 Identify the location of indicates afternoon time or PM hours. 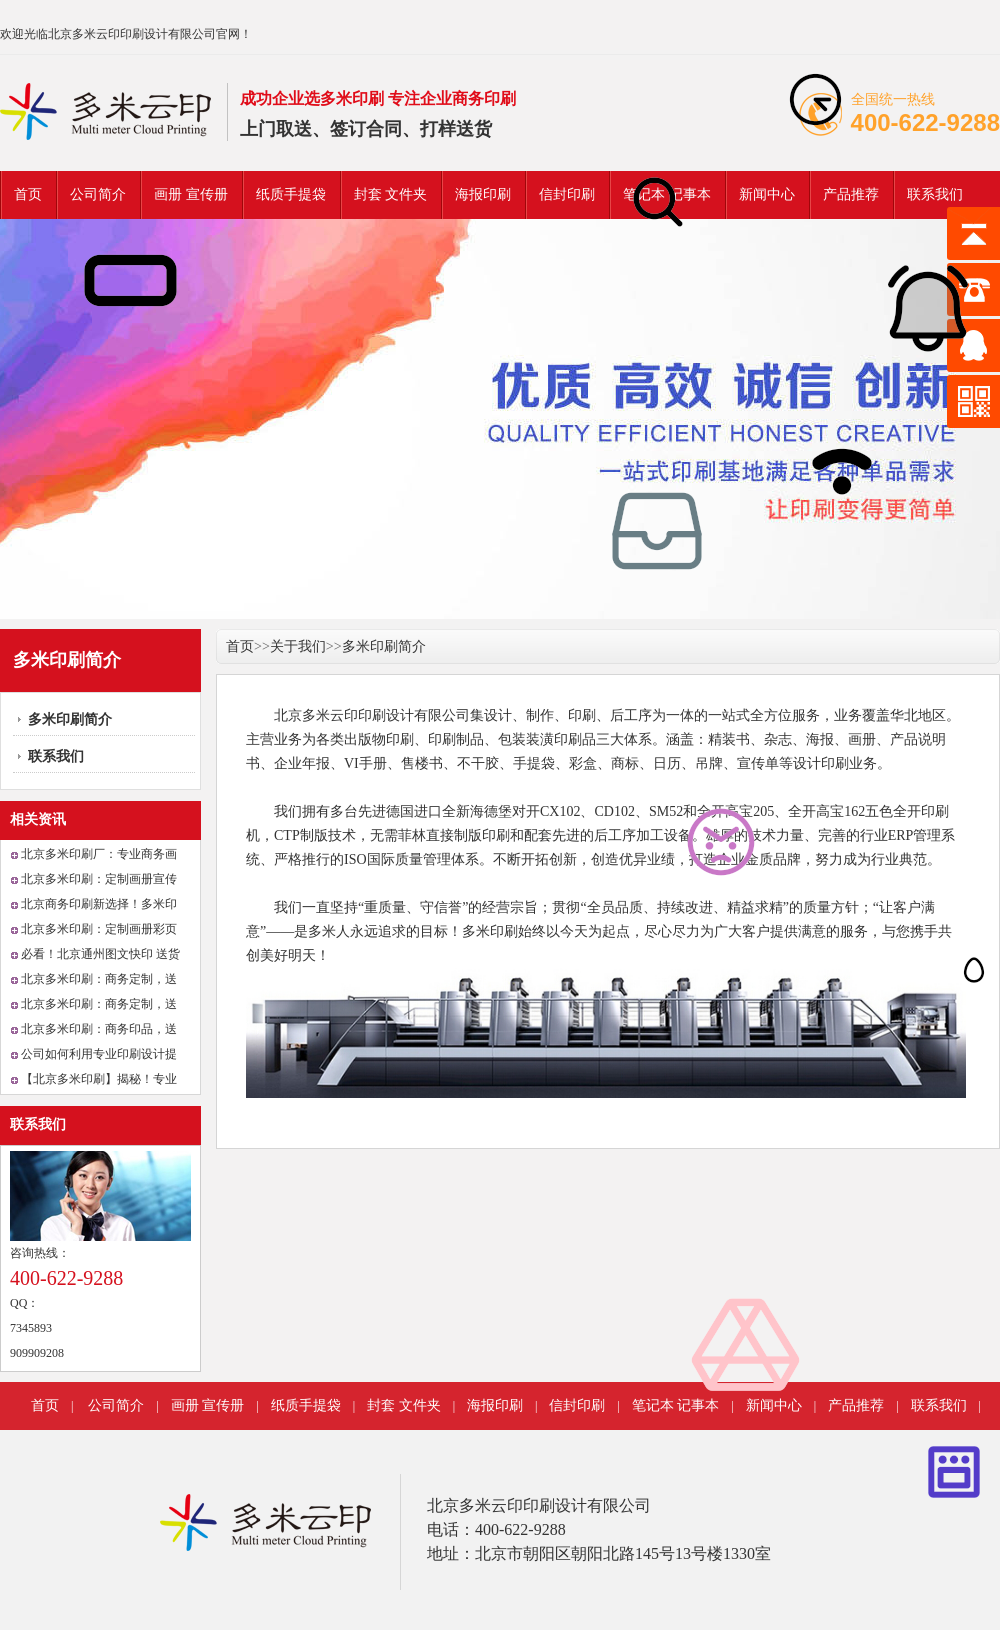
(815, 99).